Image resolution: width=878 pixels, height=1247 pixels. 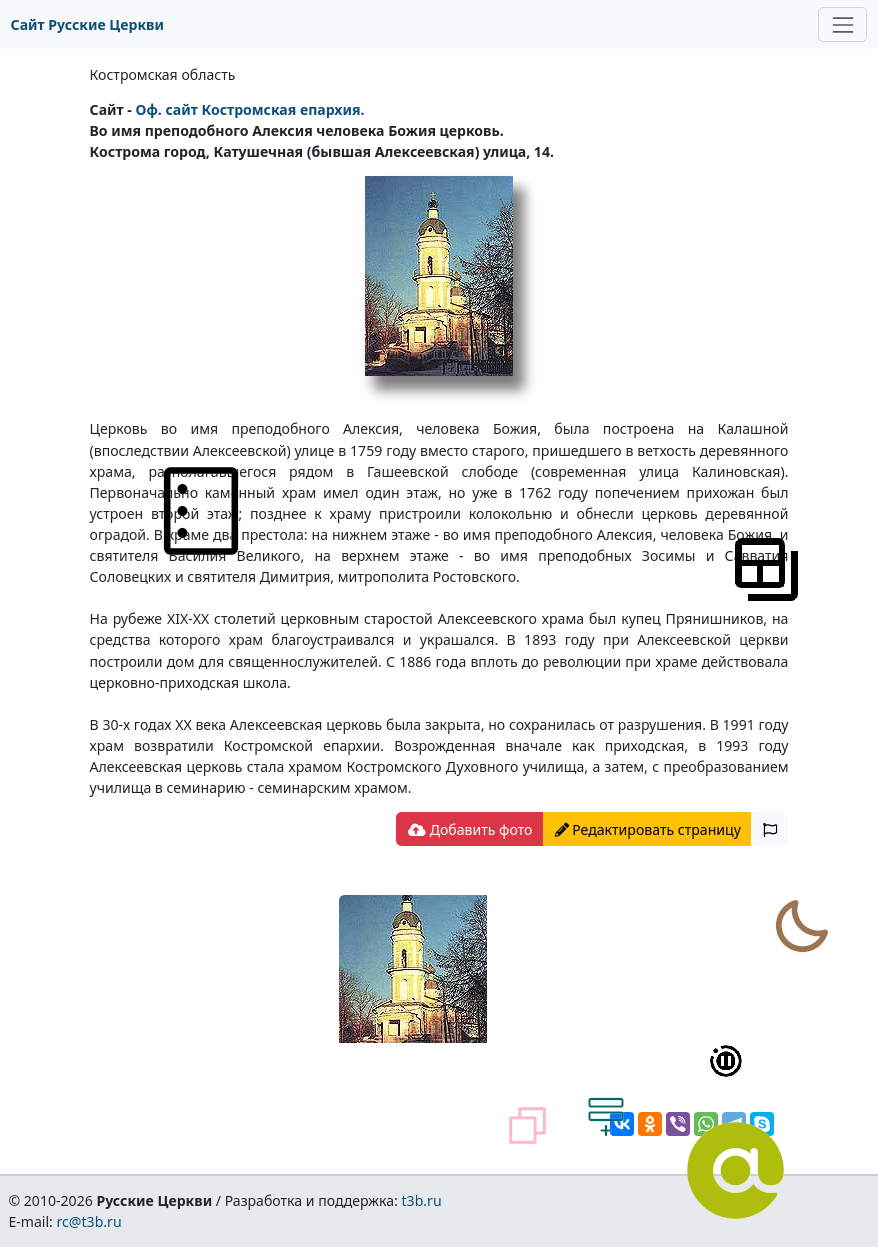 I want to click on copy to clipboard, so click(x=527, y=1125).